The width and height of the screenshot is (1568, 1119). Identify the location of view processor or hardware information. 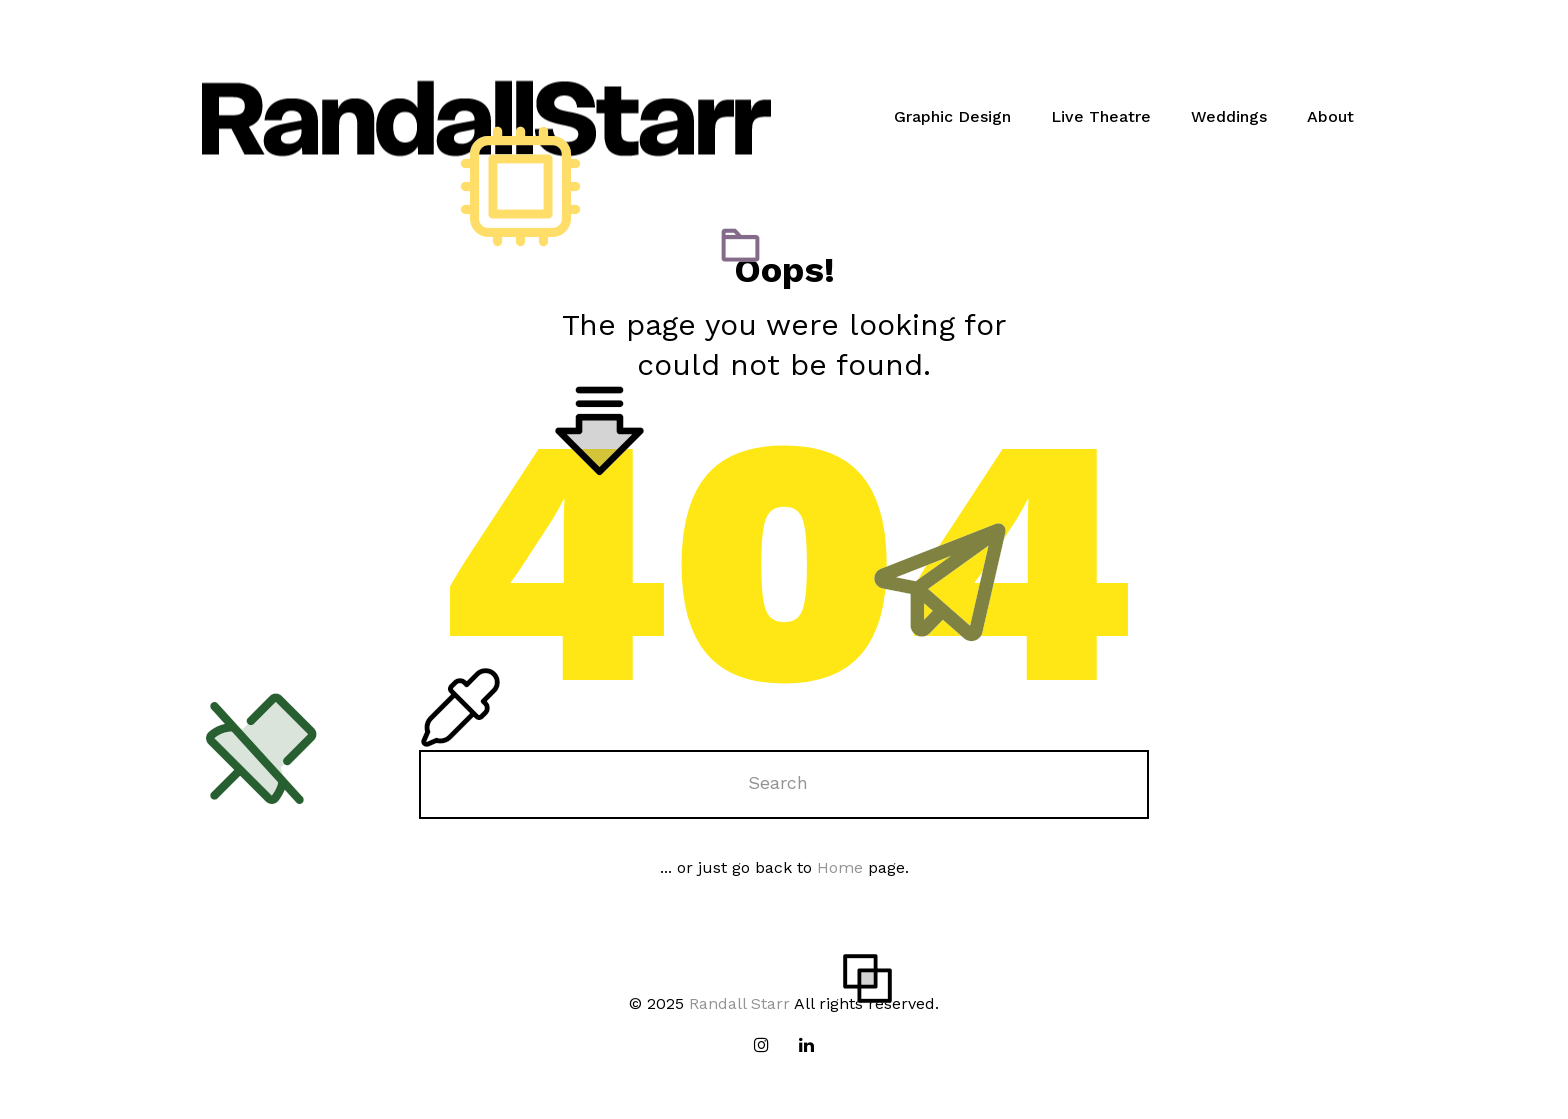
(520, 186).